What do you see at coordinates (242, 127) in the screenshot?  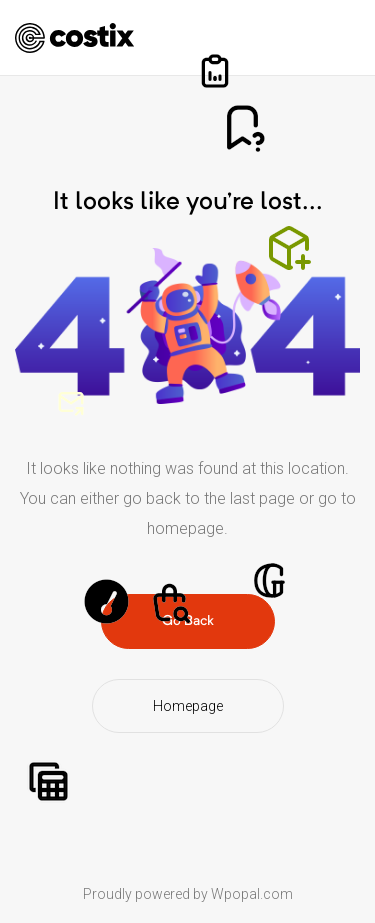 I see `access bookmark help or FAQ` at bounding box center [242, 127].